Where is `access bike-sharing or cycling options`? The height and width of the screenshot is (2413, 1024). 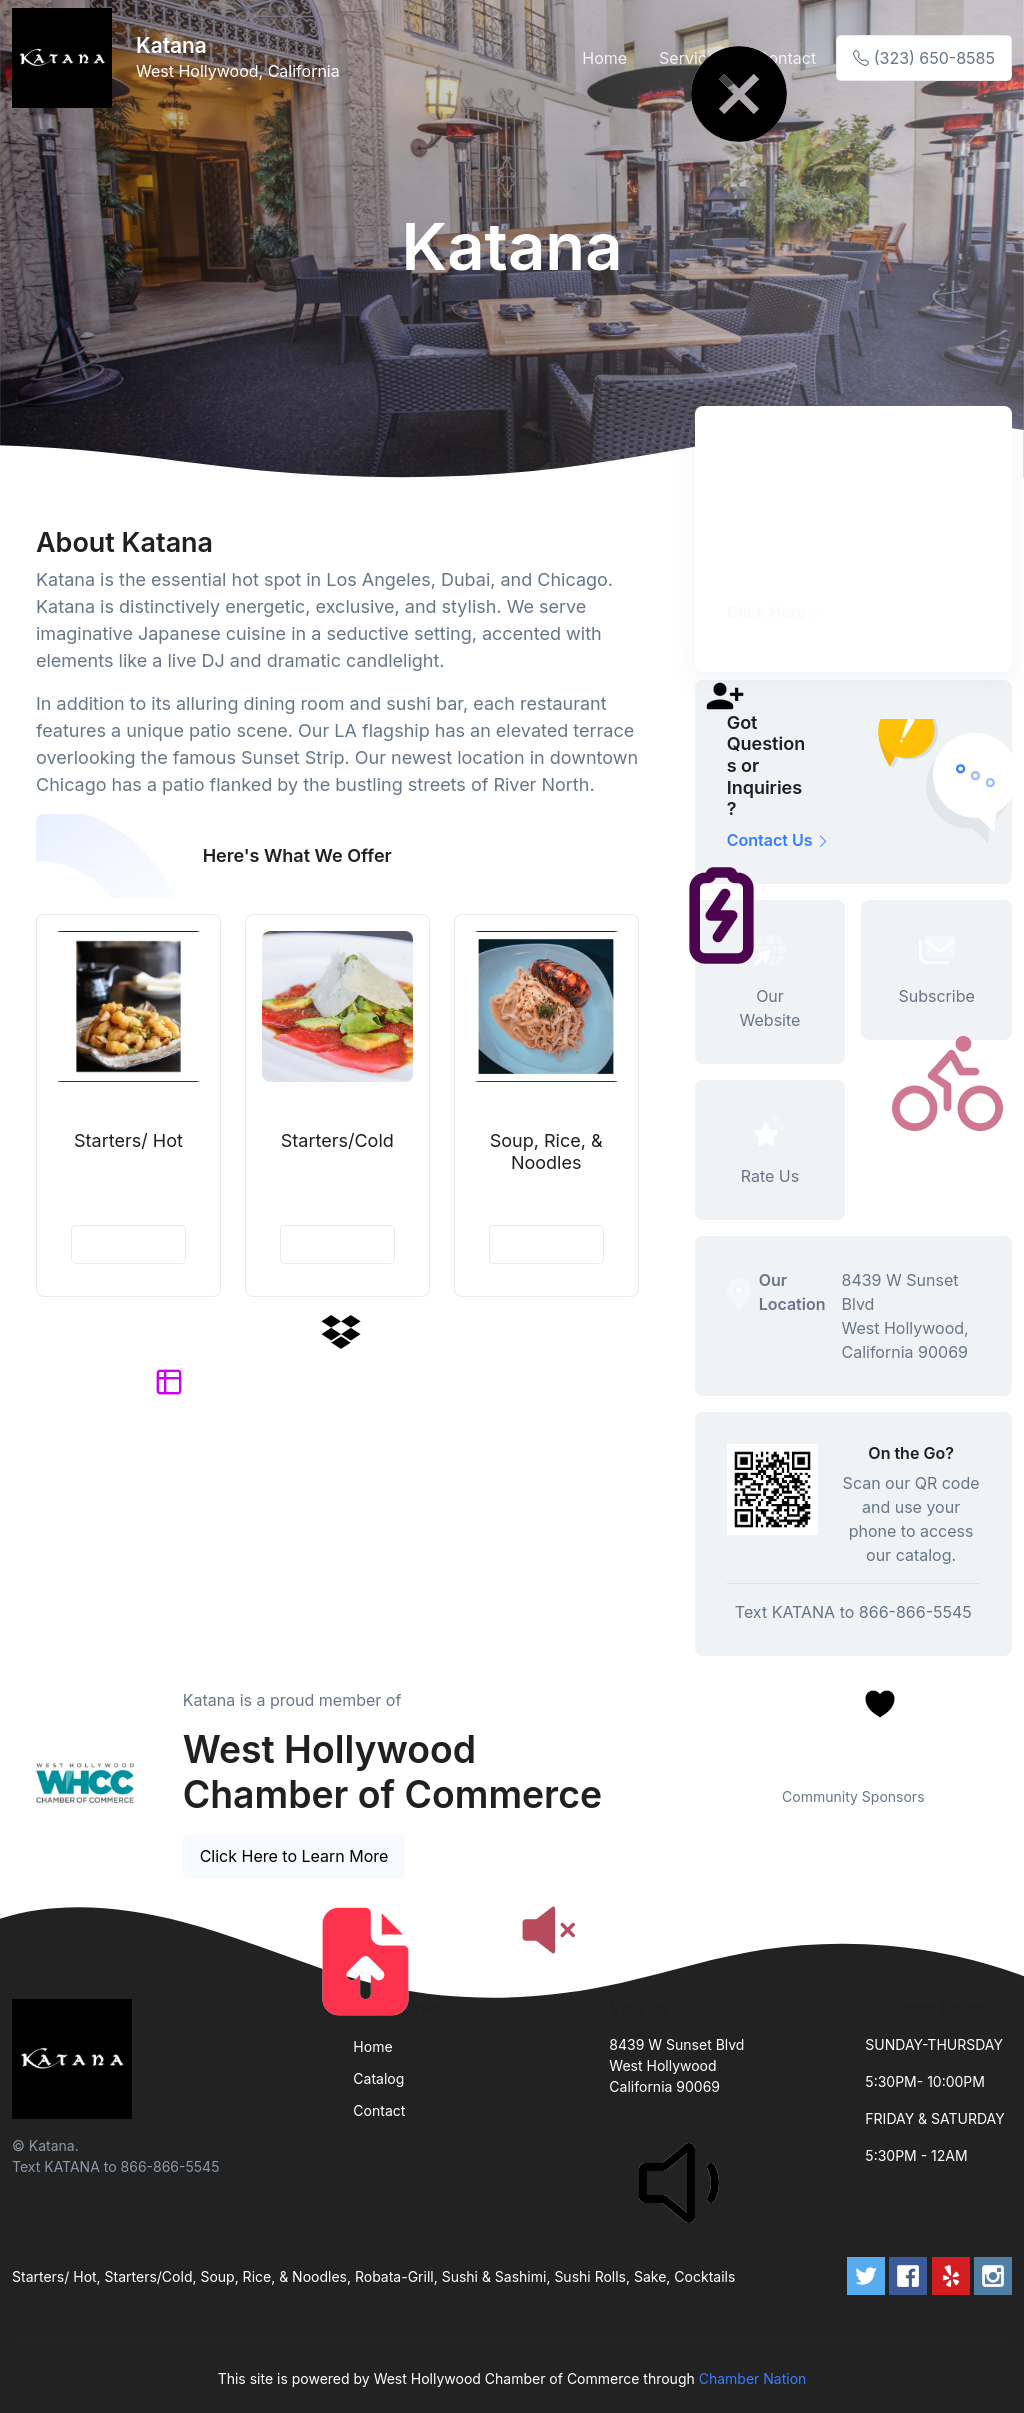 access bike-sharing or cycling options is located at coordinates (947, 1081).